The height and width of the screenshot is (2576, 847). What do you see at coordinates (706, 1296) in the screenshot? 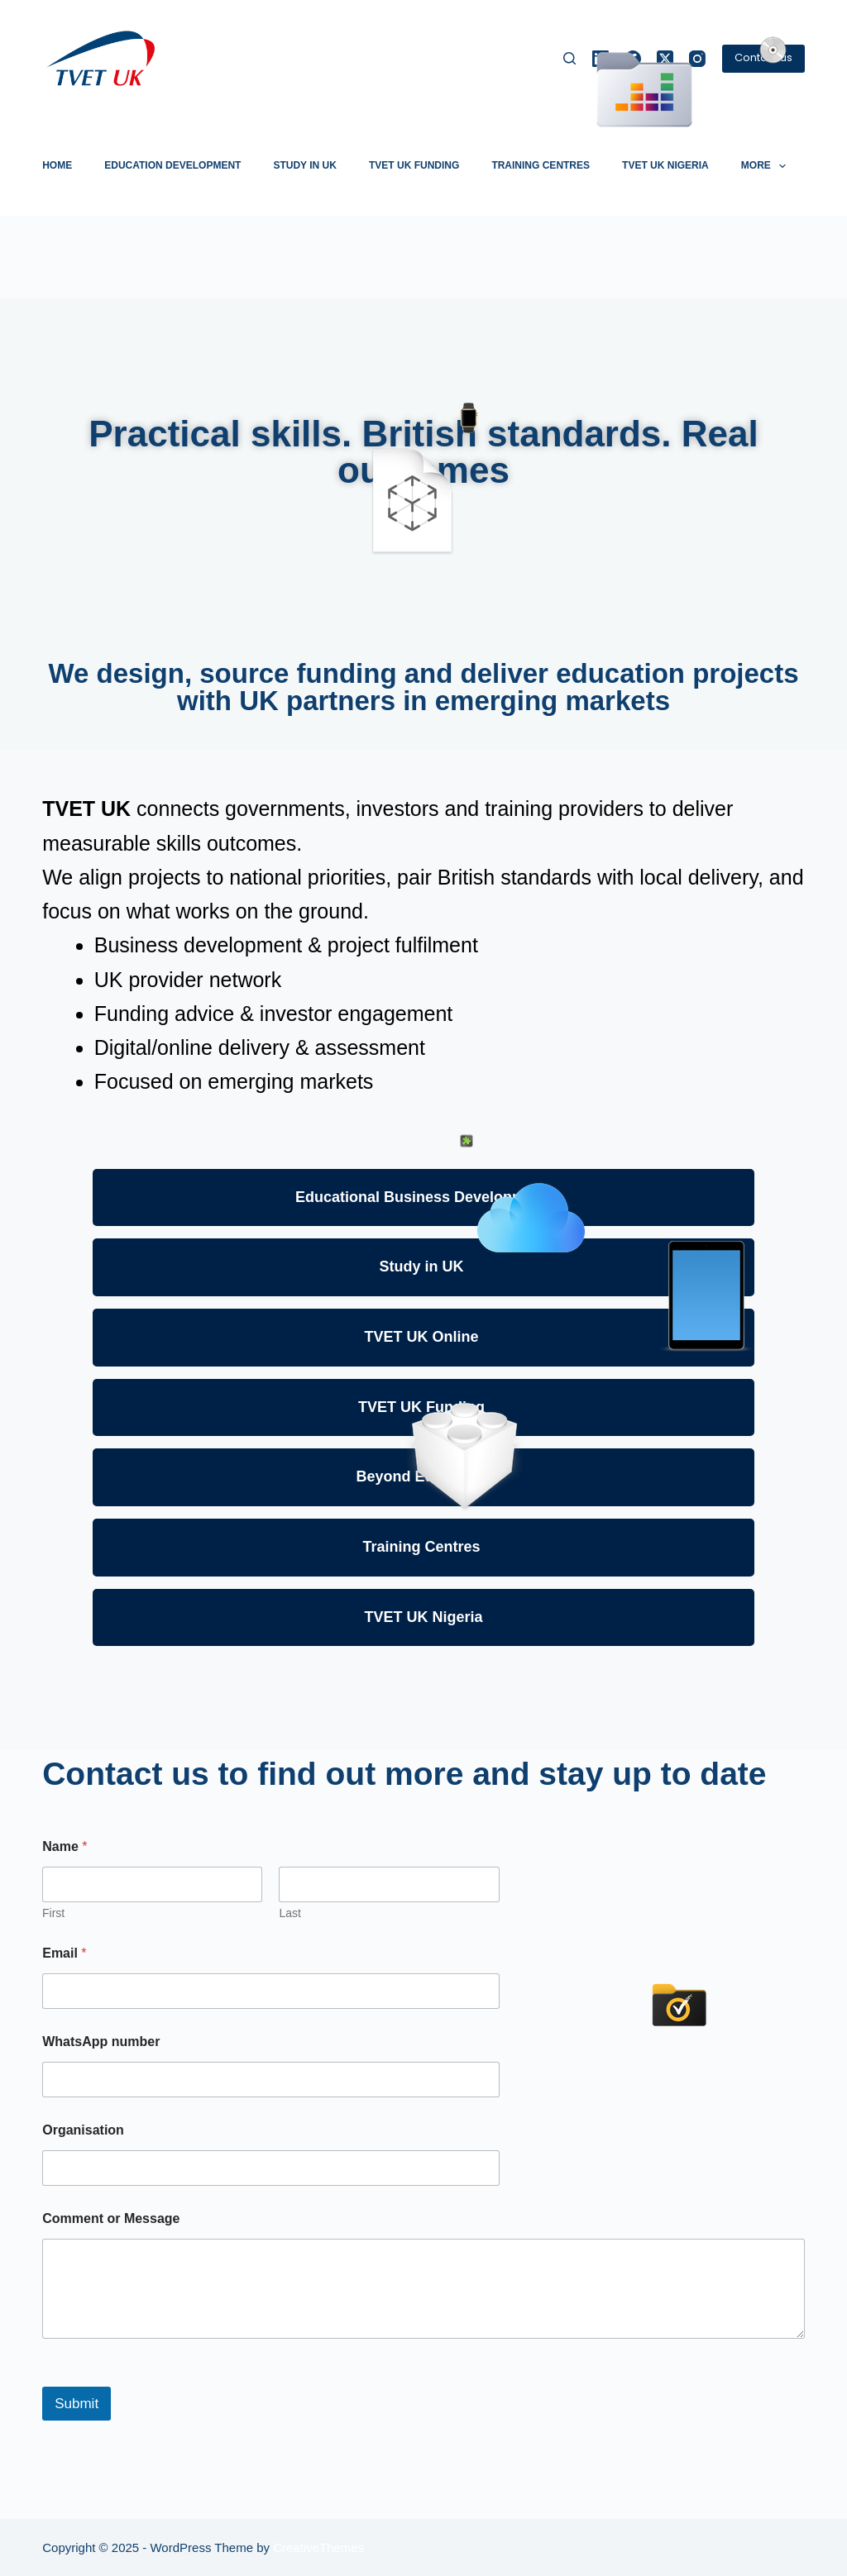
I see `iPad device connected to this computer` at bounding box center [706, 1296].